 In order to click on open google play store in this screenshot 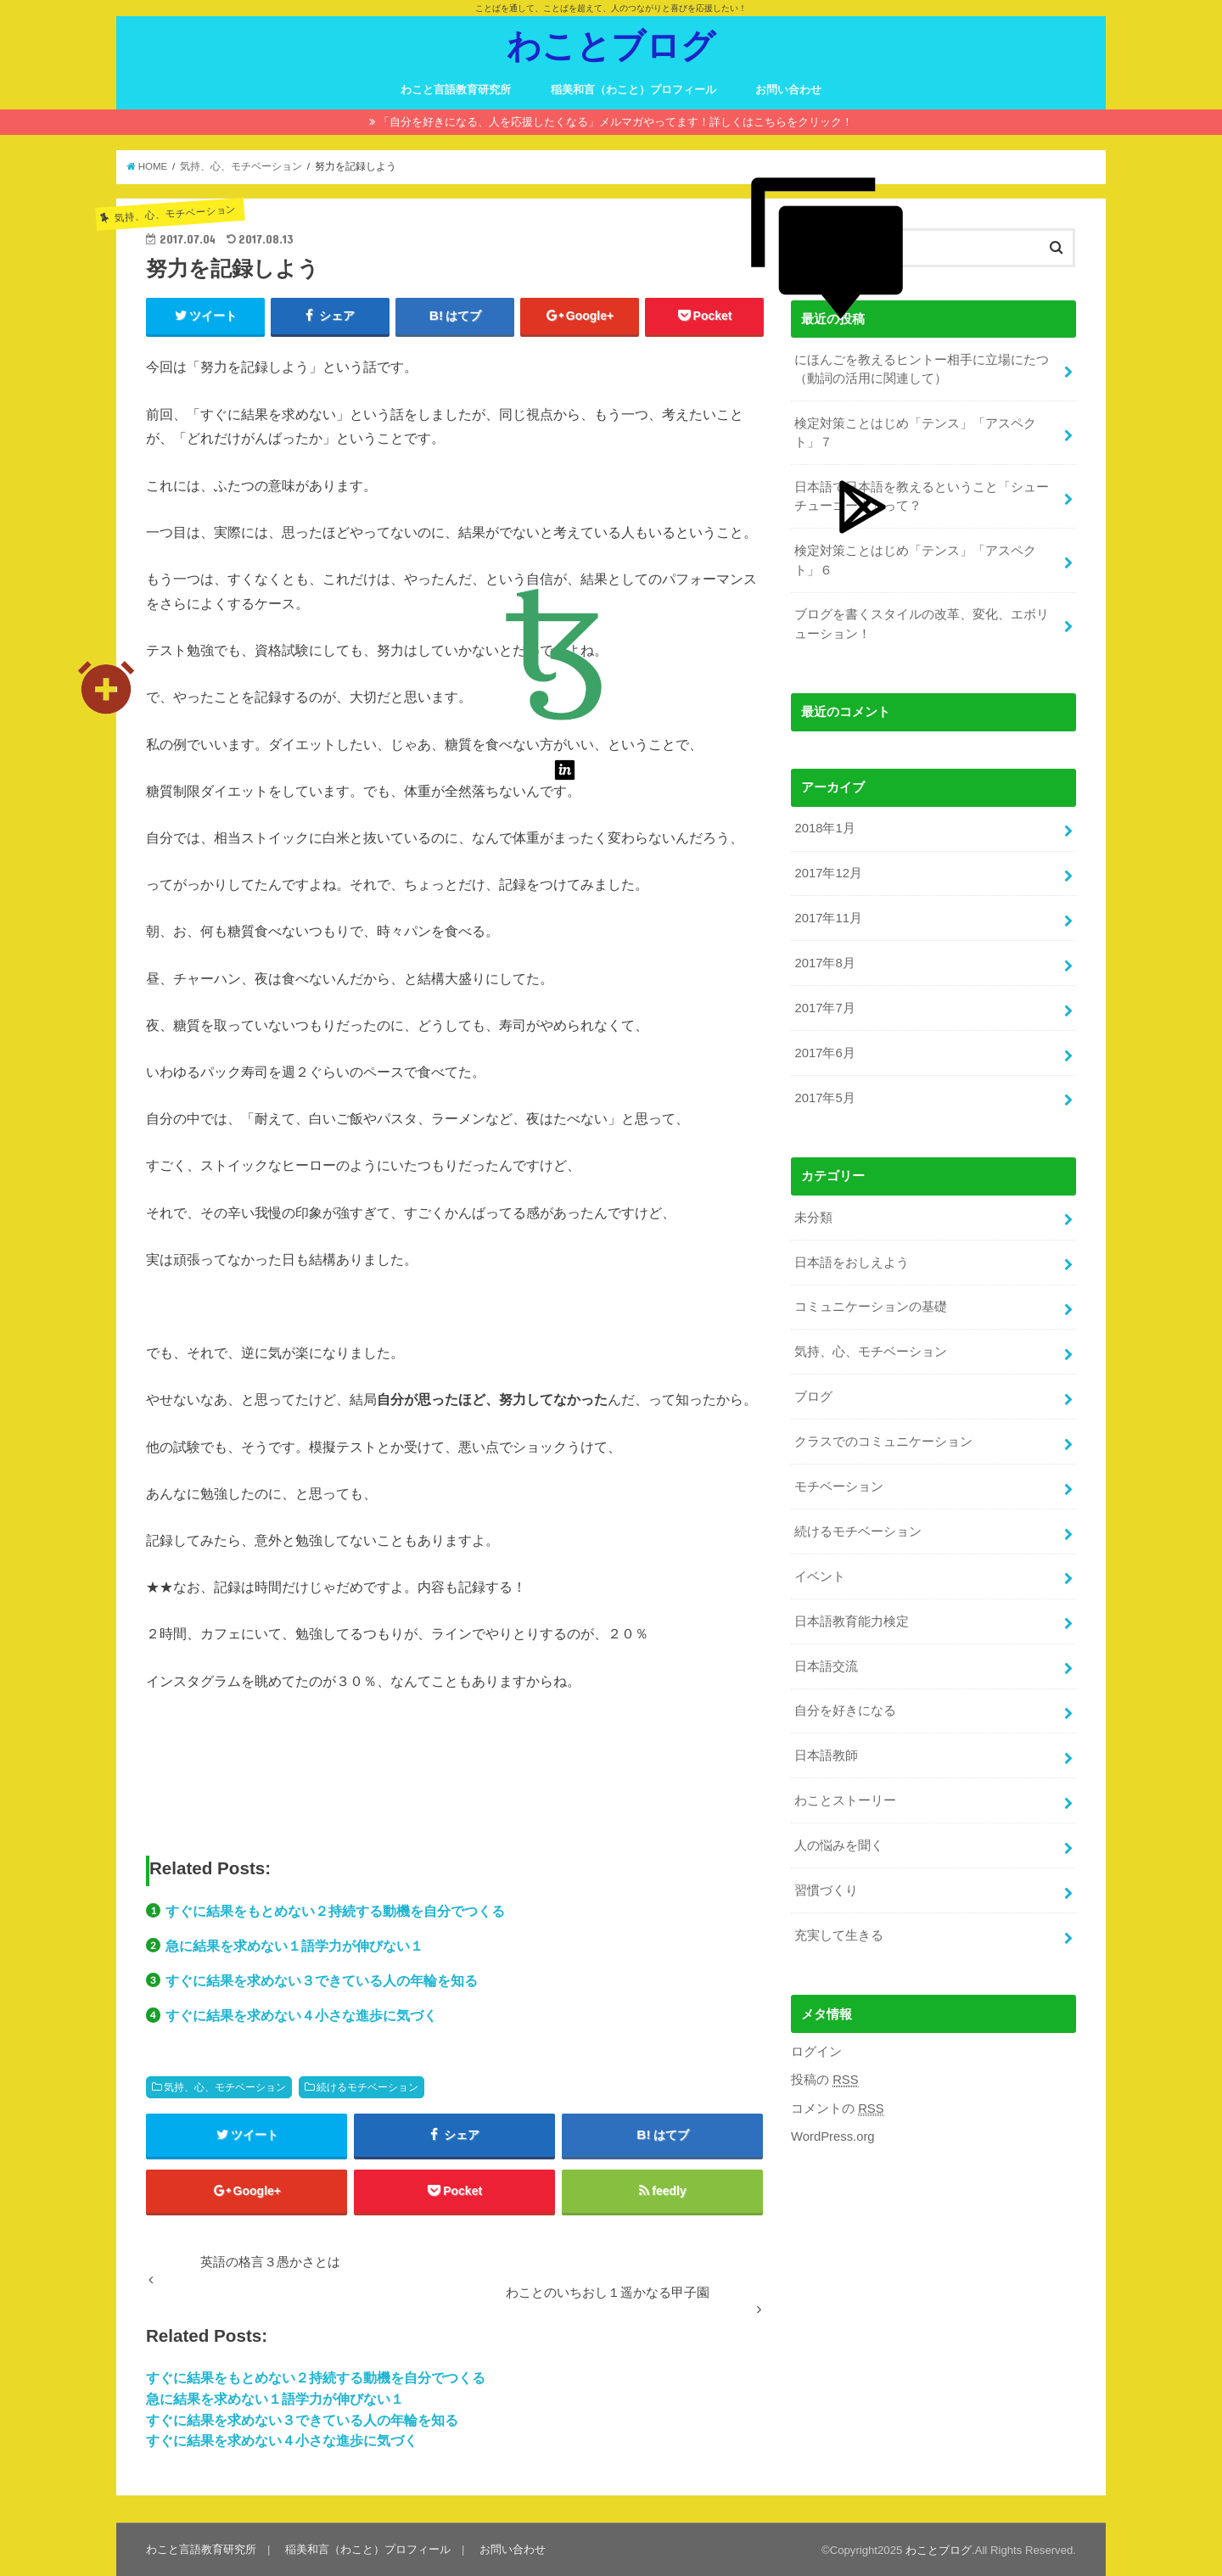, I will do `click(862, 507)`.